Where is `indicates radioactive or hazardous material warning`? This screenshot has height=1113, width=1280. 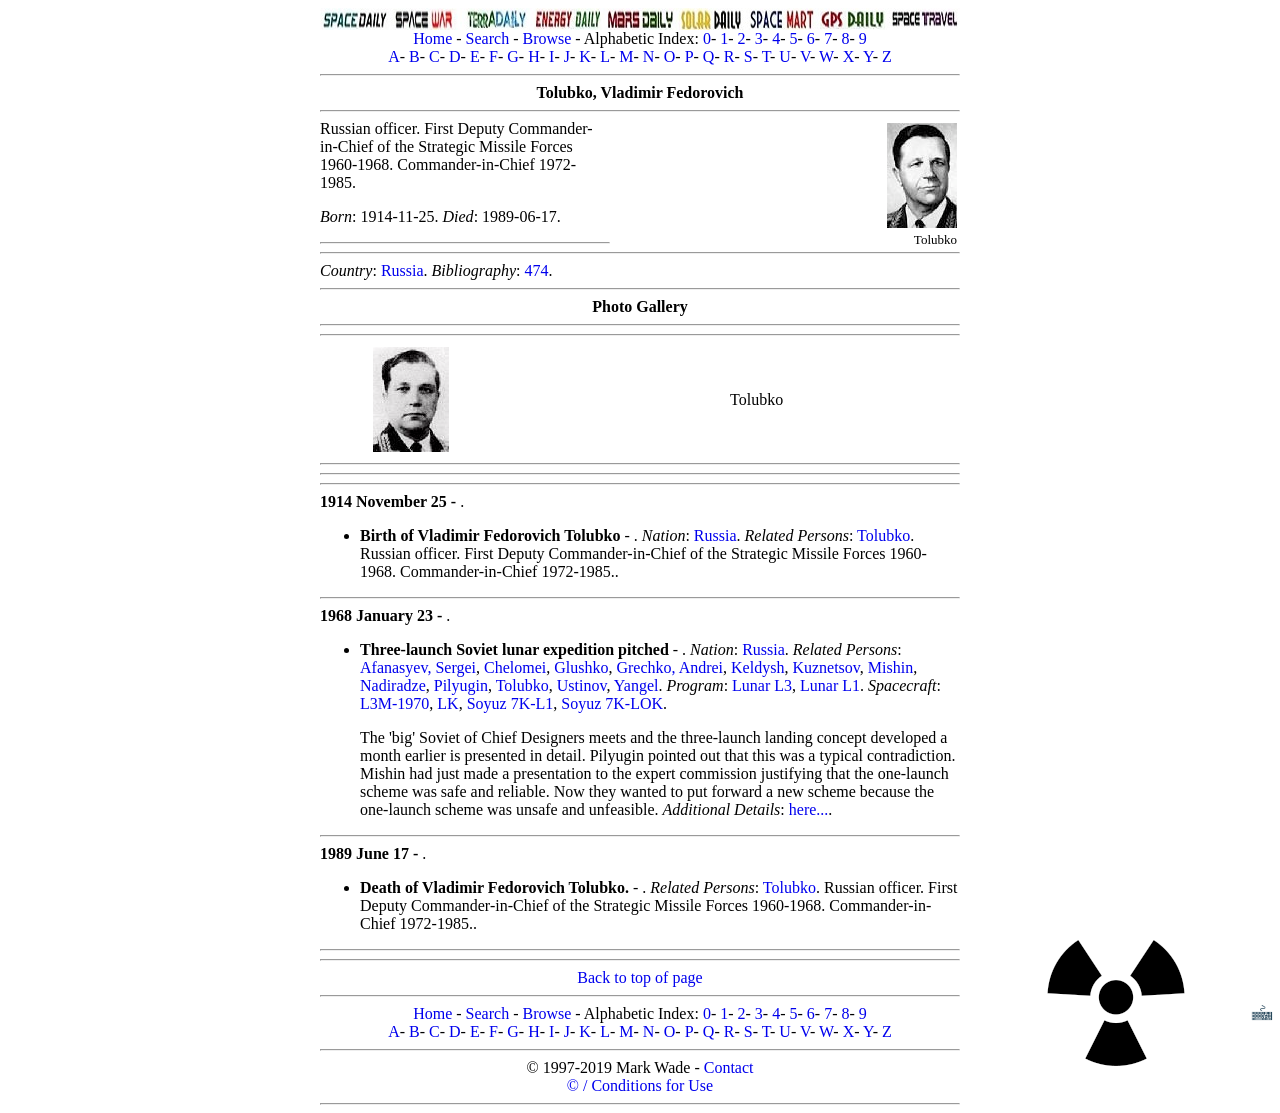 indicates radioactive or hazardous material warning is located at coordinates (1116, 1003).